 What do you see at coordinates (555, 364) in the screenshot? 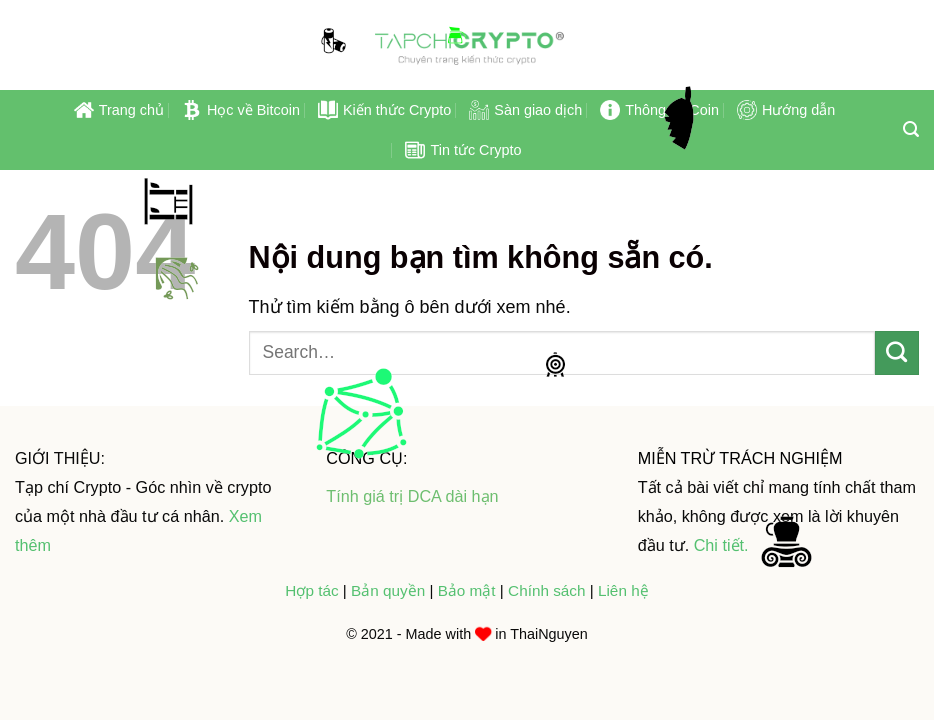
I see `view goals or objectives` at bounding box center [555, 364].